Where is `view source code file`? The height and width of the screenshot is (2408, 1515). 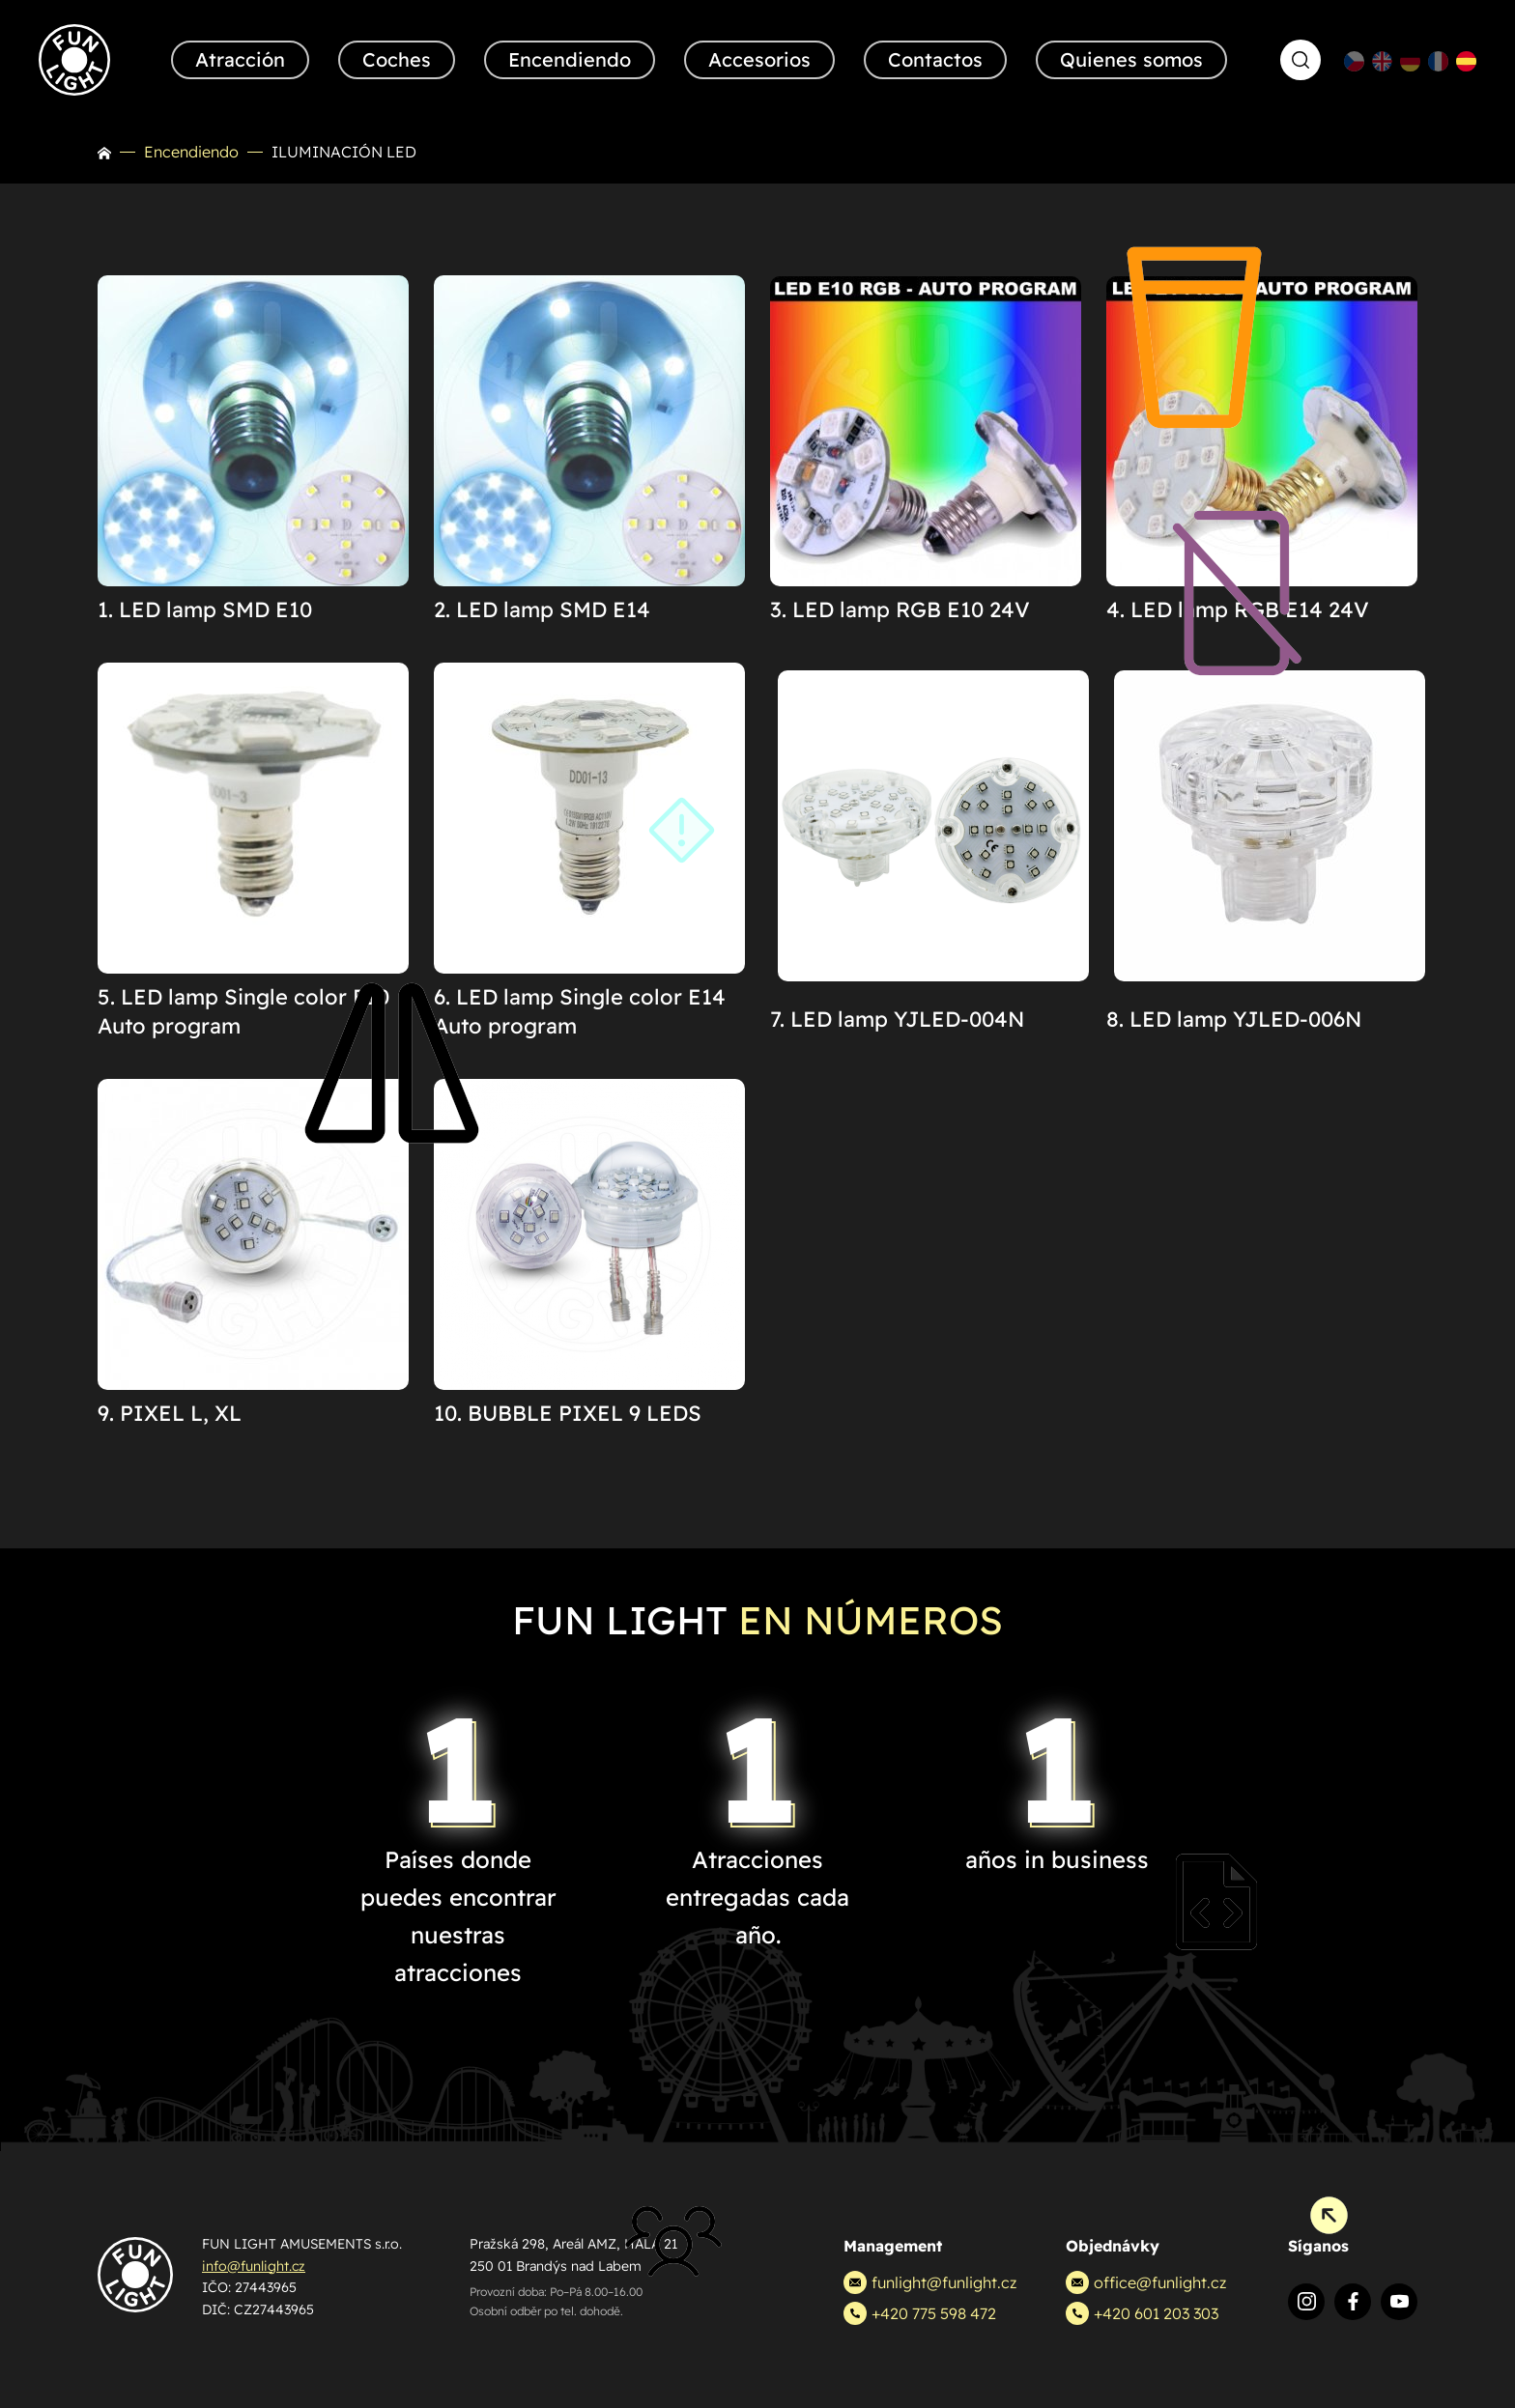 view source code file is located at coordinates (1216, 1902).